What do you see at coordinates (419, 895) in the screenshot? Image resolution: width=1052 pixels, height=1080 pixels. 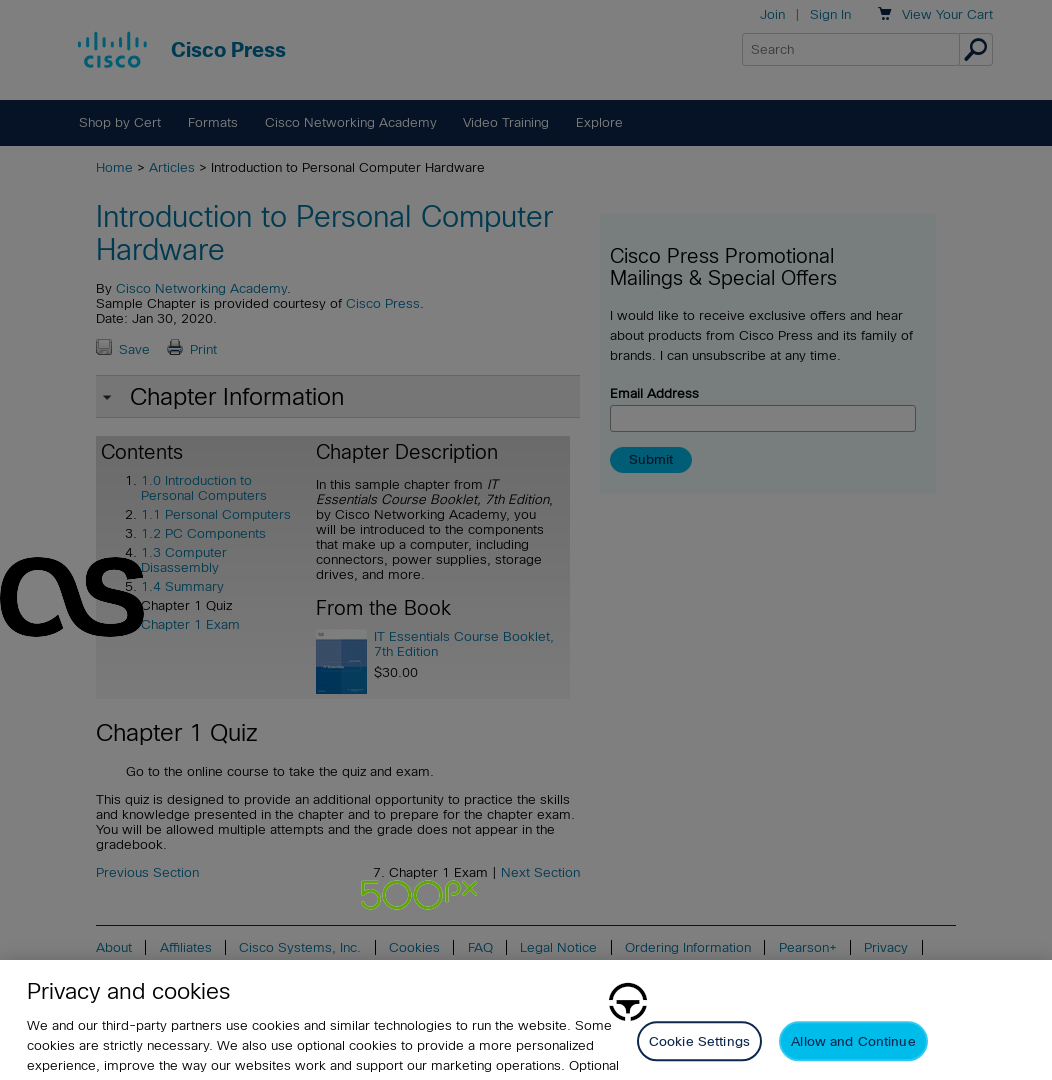 I see `open the 500px photography platform` at bounding box center [419, 895].